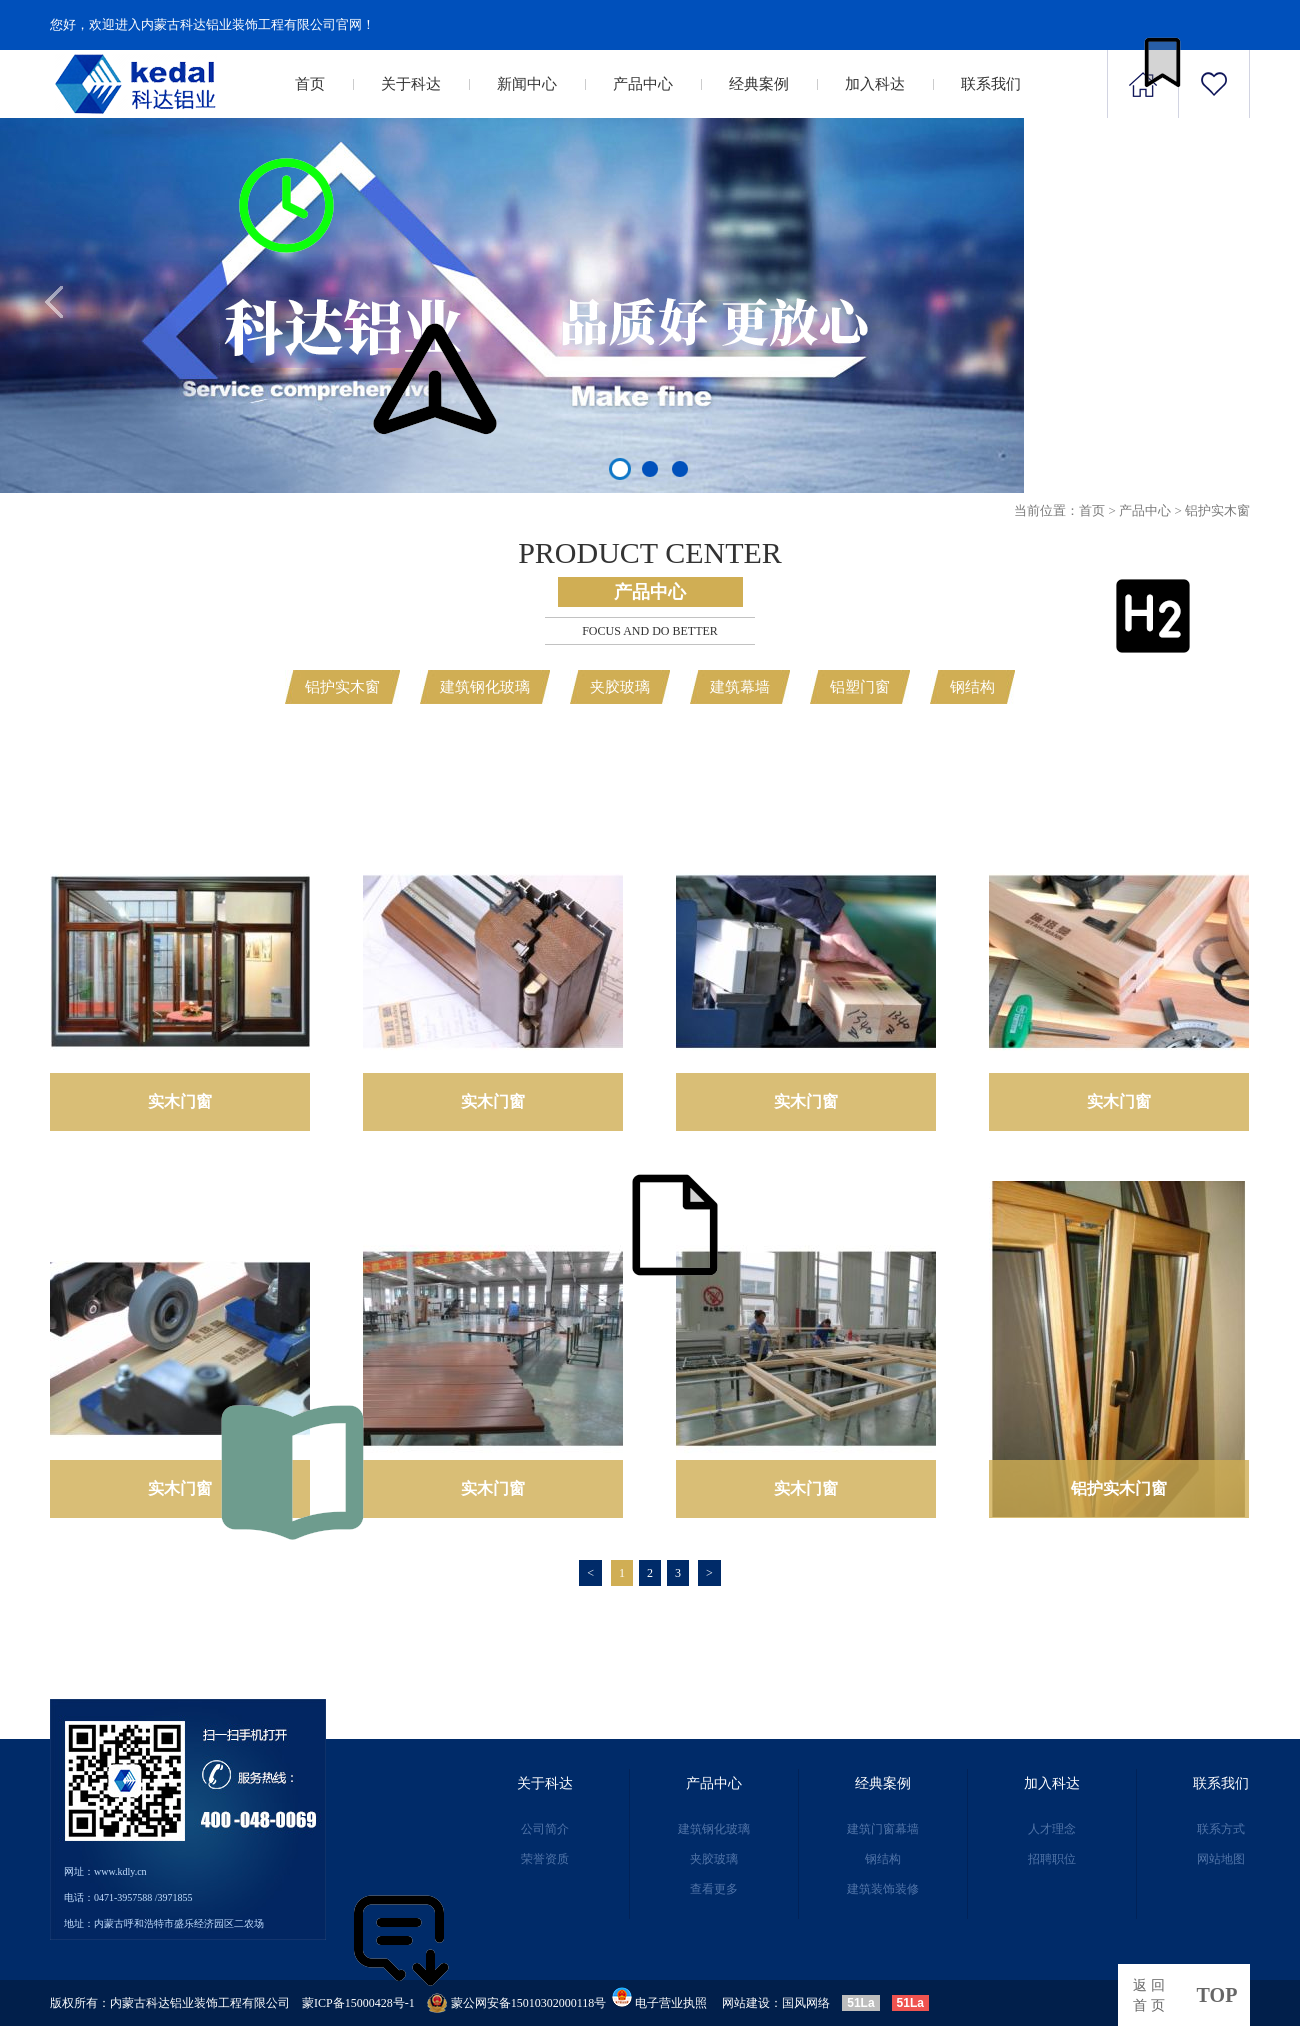 The height and width of the screenshot is (2026, 1300). I want to click on open reading mode or e-reader, so click(292, 1467).